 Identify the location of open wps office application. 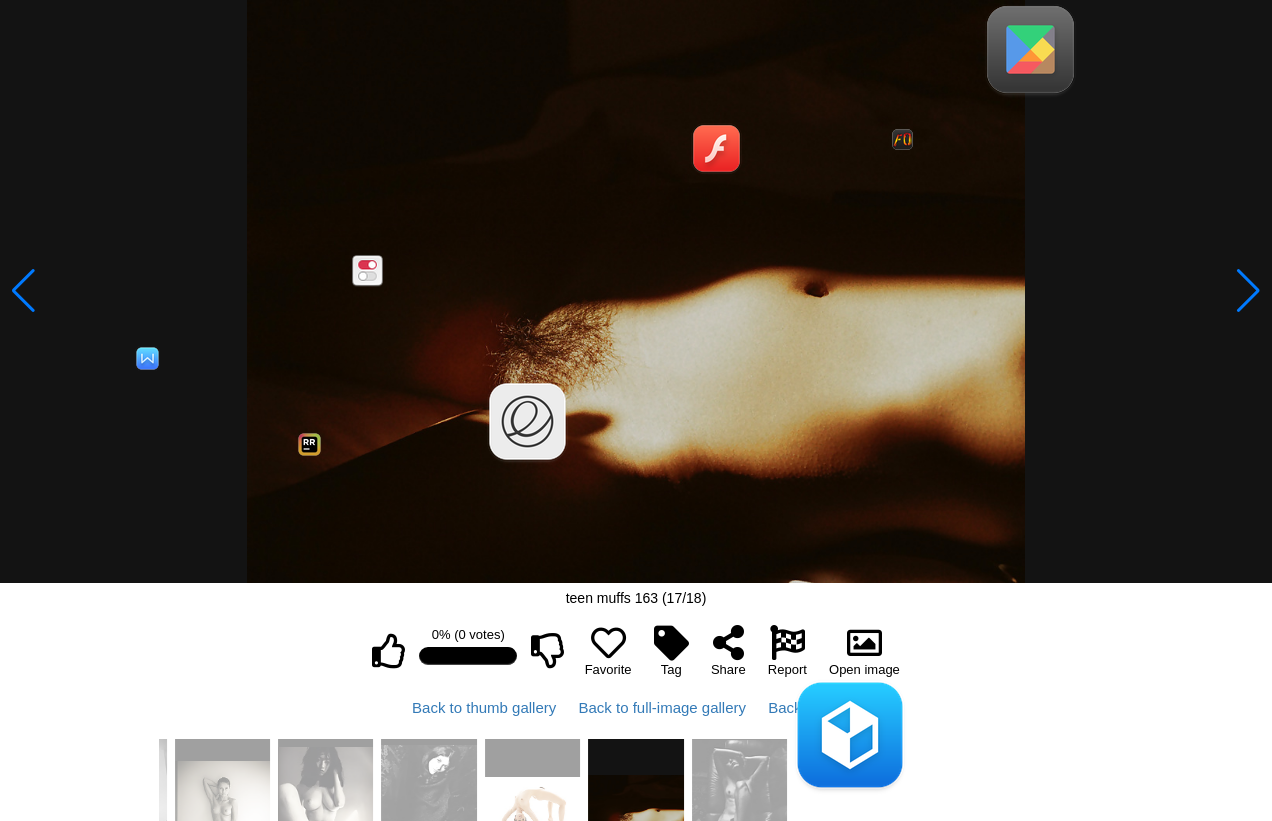
(147, 358).